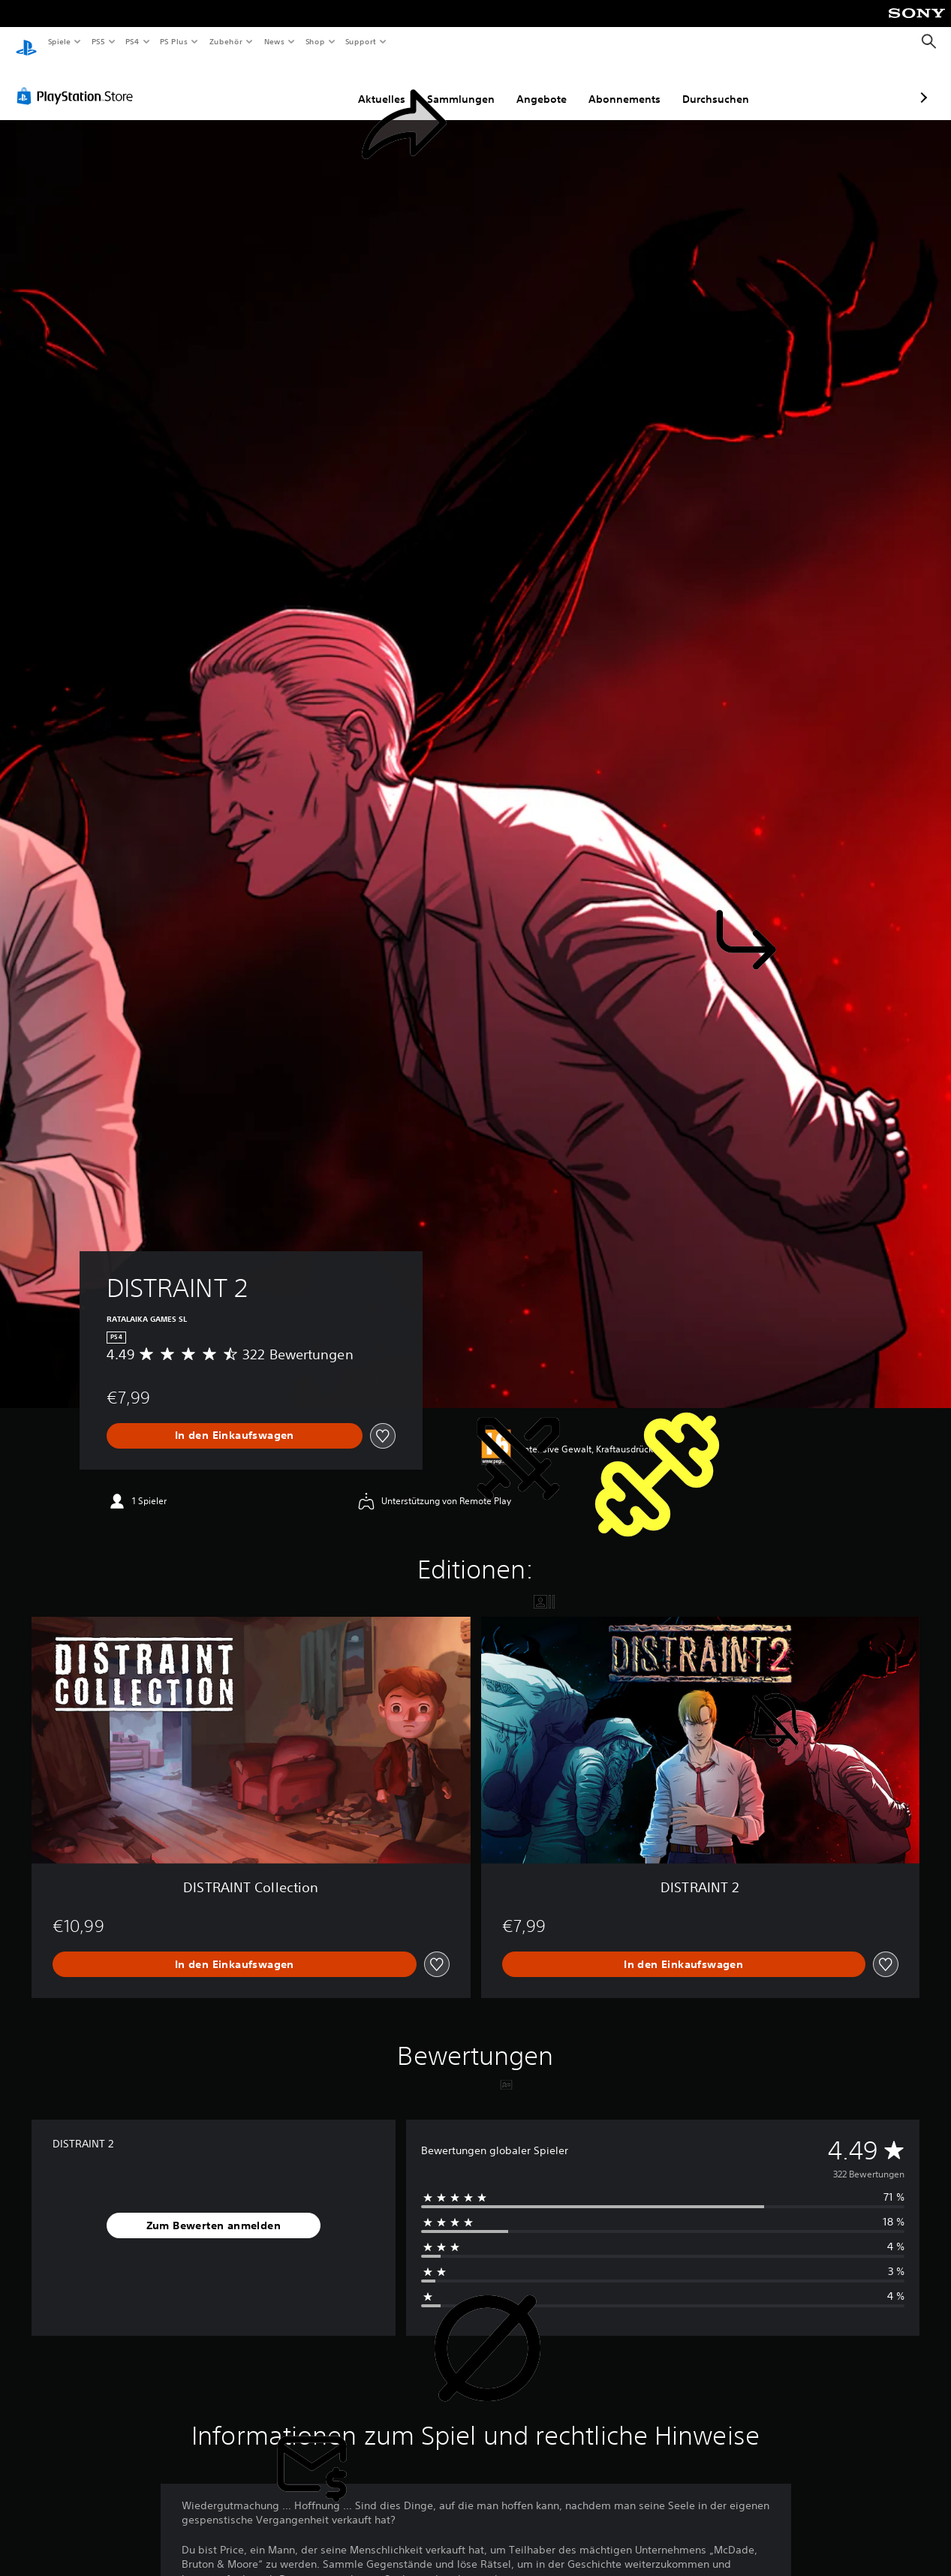 The width and height of the screenshot is (951, 2576). Describe the element at coordinates (487, 2348) in the screenshot. I see `indicates an empty or null value` at that location.